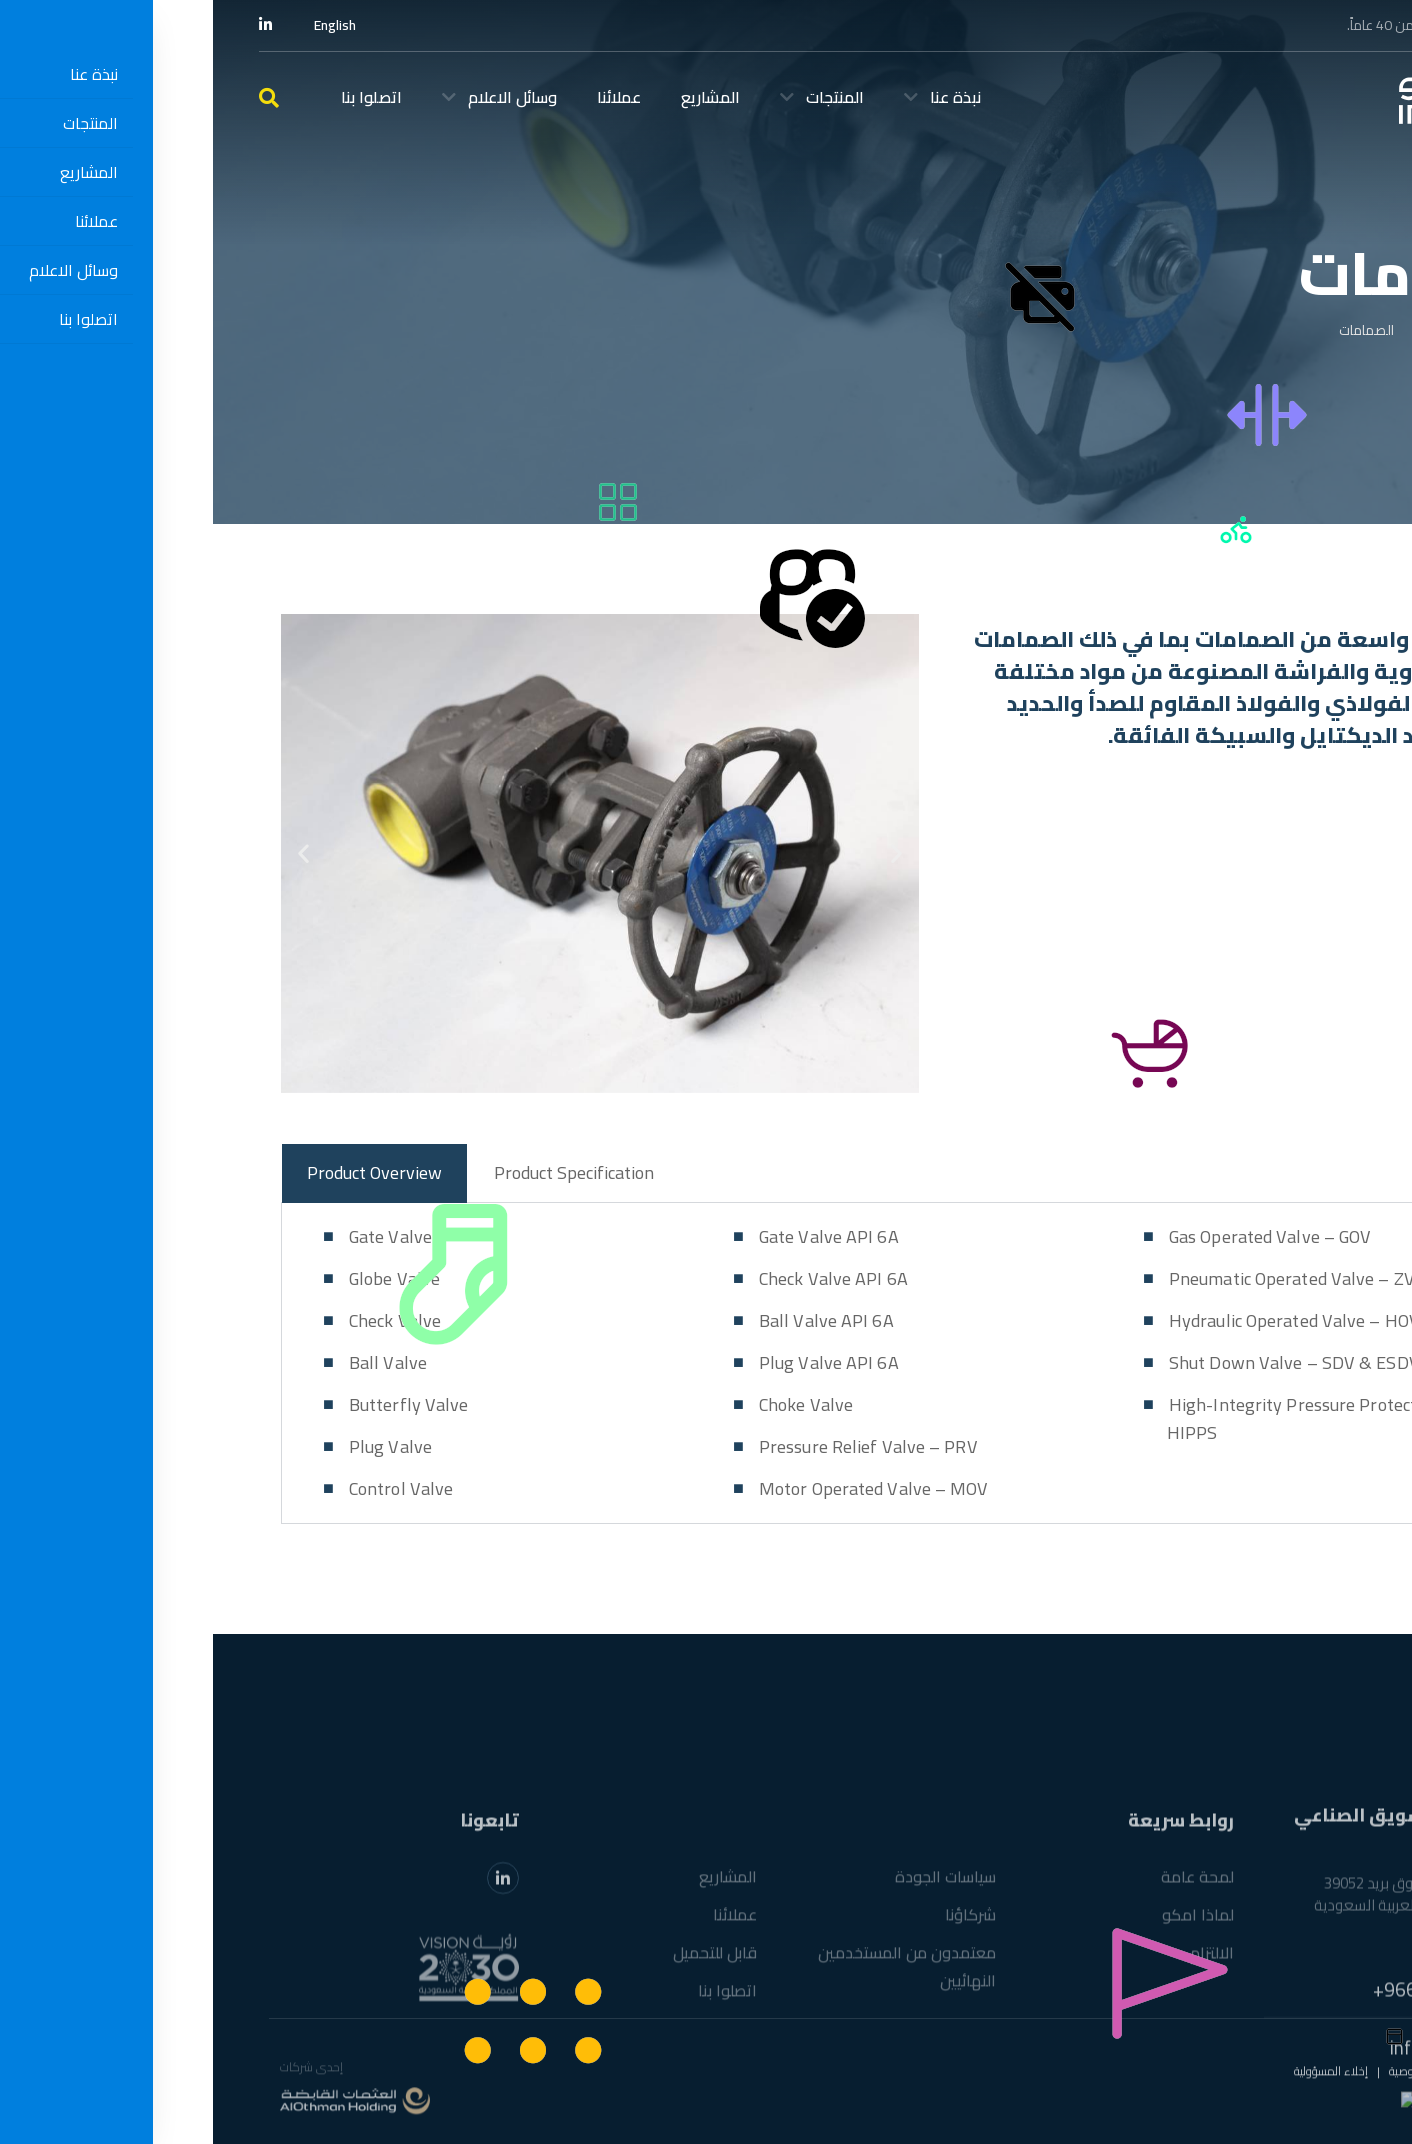  I want to click on drag to reorder or rearrange items, so click(533, 2021).